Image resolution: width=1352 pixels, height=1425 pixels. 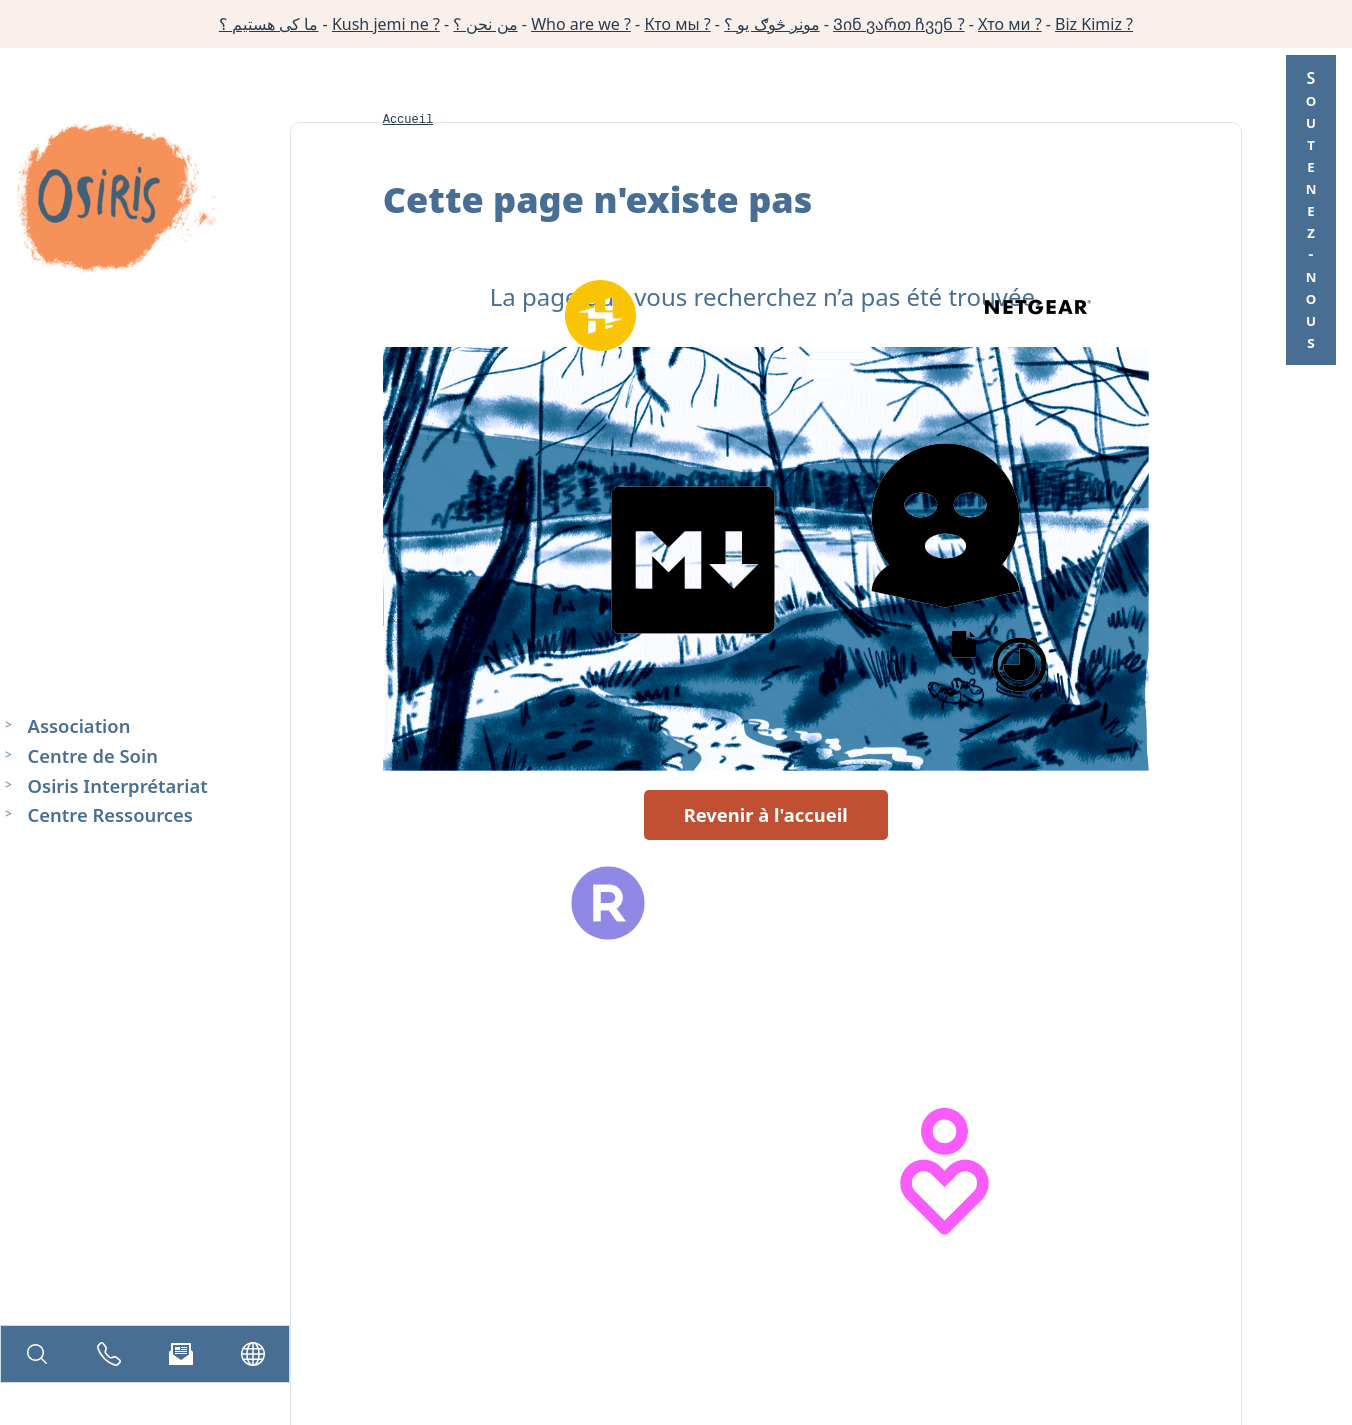 I want to click on indicates a registered trademark symbol, so click(x=608, y=903).